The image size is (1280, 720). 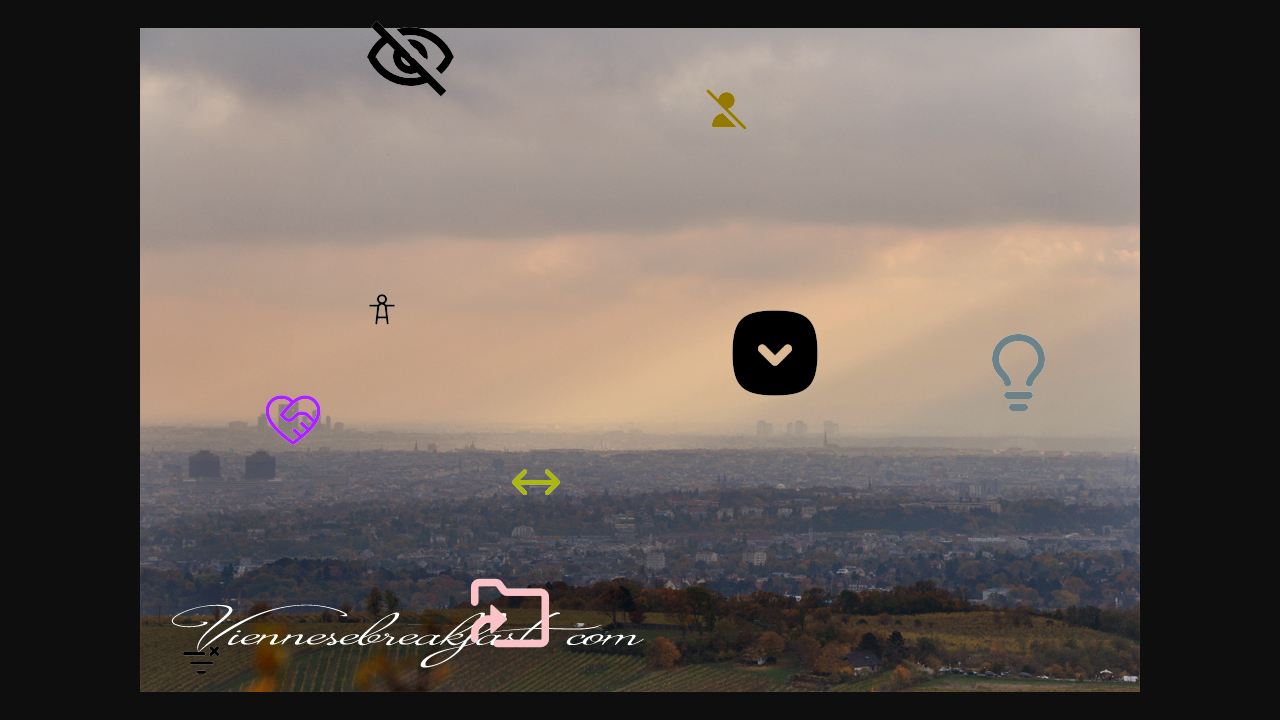 What do you see at coordinates (410, 58) in the screenshot?
I see `hide password or sensitive content` at bounding box center [410, 58].